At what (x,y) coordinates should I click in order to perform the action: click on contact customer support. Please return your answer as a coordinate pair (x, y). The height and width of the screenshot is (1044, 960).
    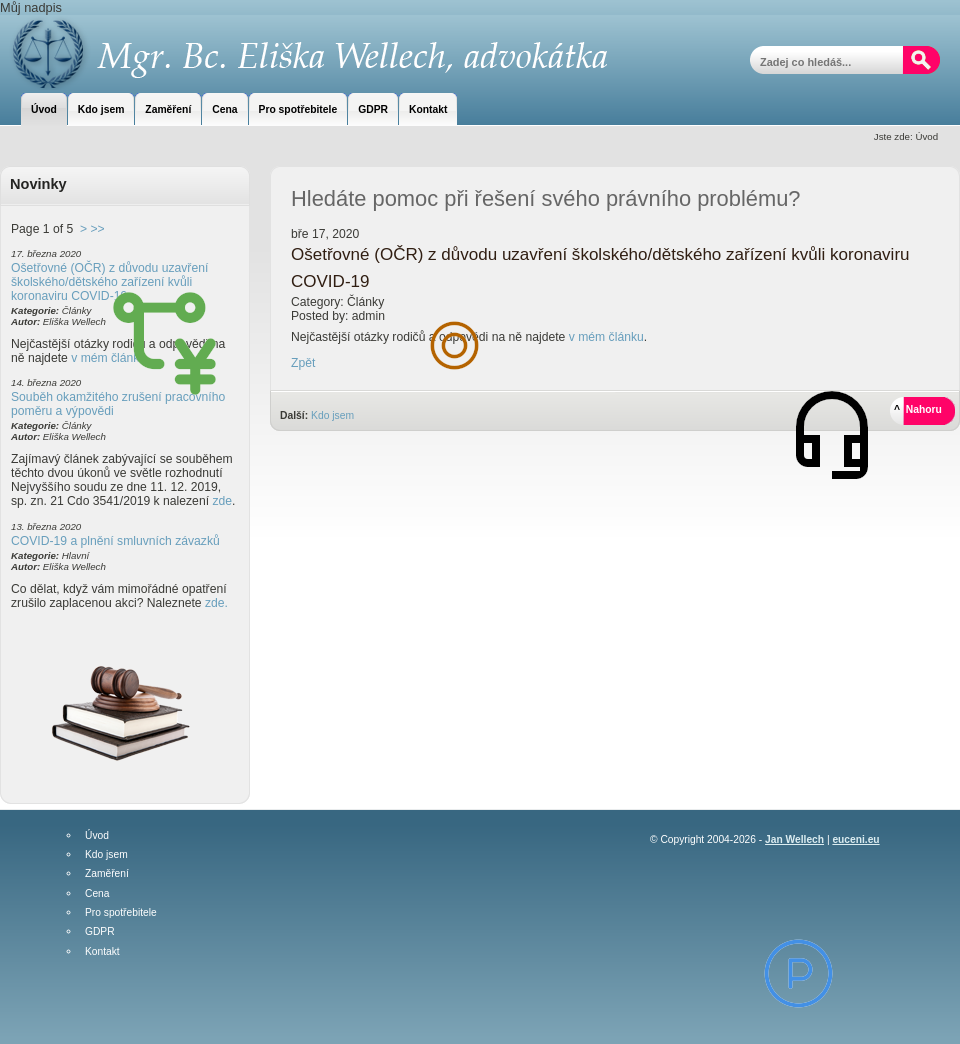
    Looking at the image, I should click on (832, 435).